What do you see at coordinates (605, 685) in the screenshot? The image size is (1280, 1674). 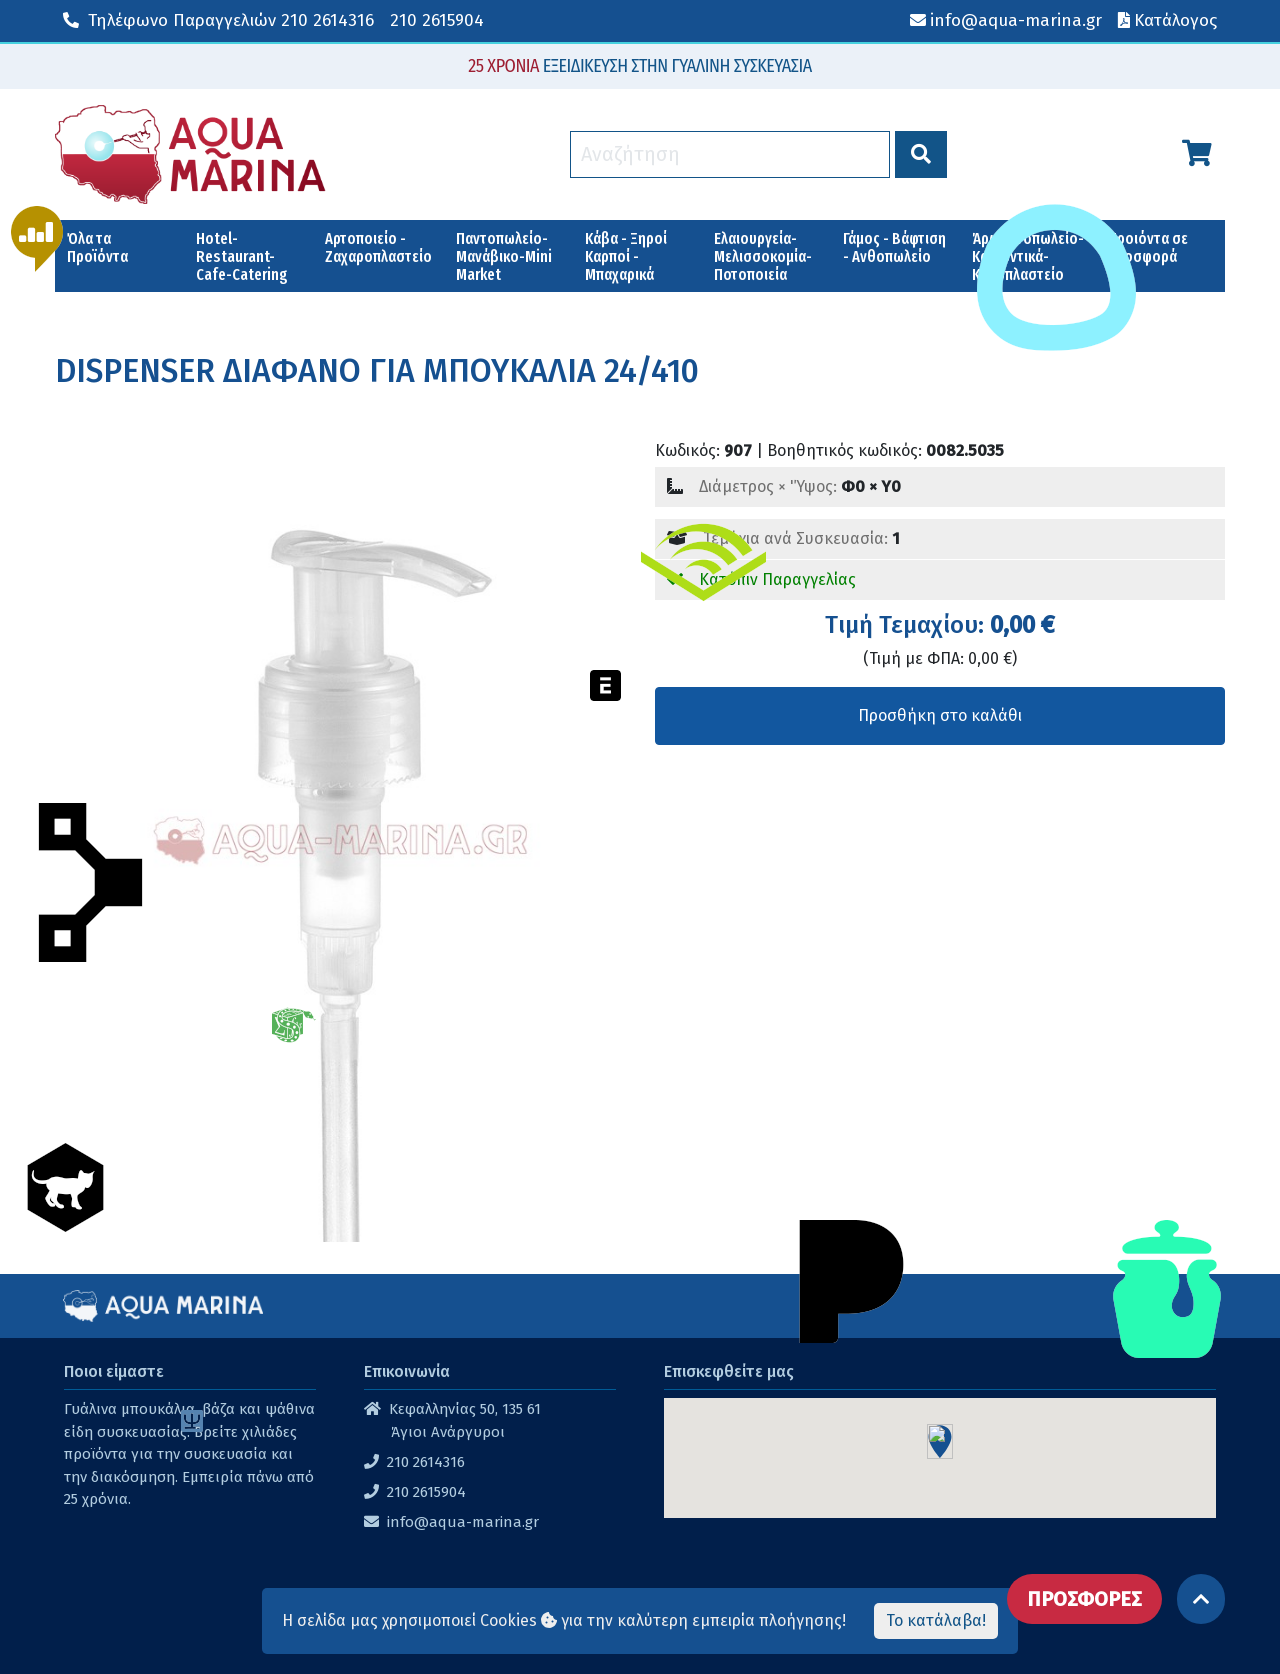 I see `open ERPNext application` at bounding box center [605, 685].